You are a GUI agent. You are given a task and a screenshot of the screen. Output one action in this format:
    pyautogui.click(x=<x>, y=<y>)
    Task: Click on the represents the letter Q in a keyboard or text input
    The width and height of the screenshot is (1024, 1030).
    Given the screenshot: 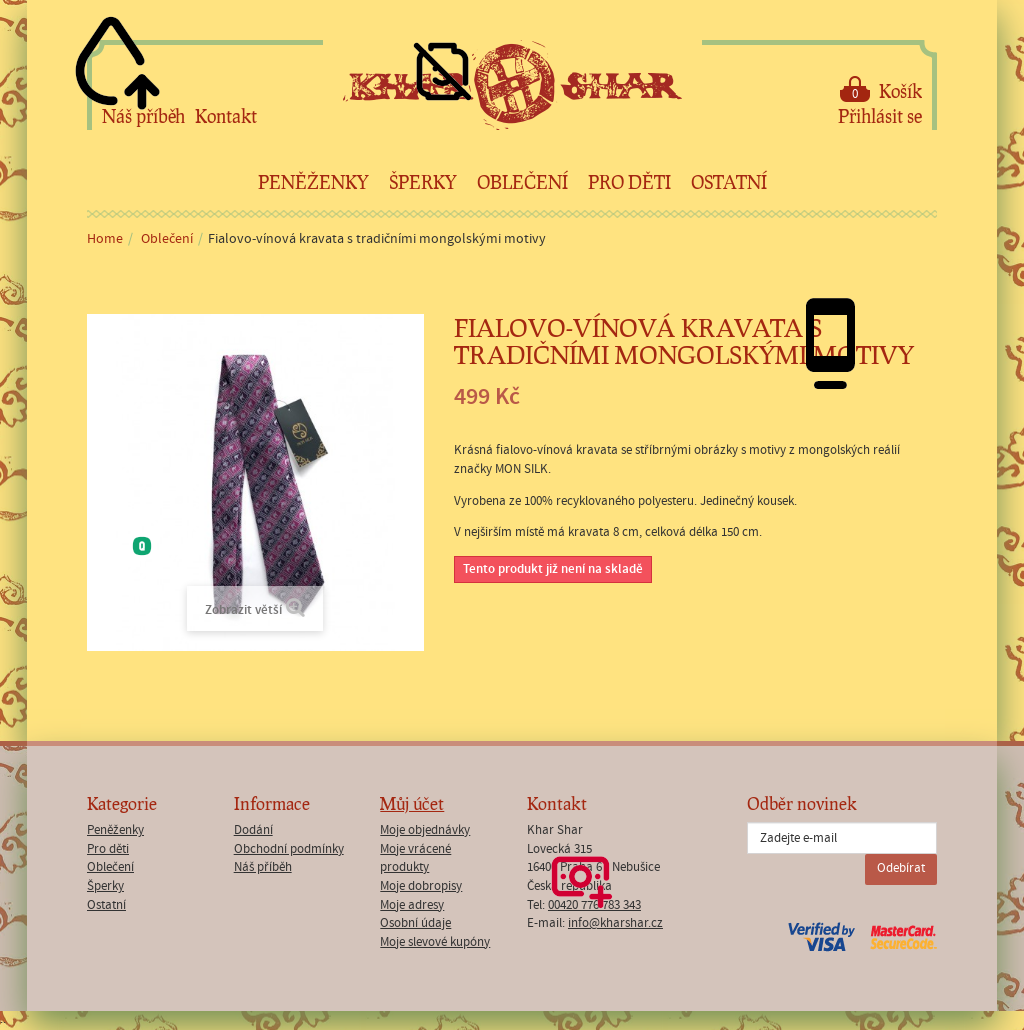 What is the action you would take?
    pyautogui.click(x=142, y=546)
    